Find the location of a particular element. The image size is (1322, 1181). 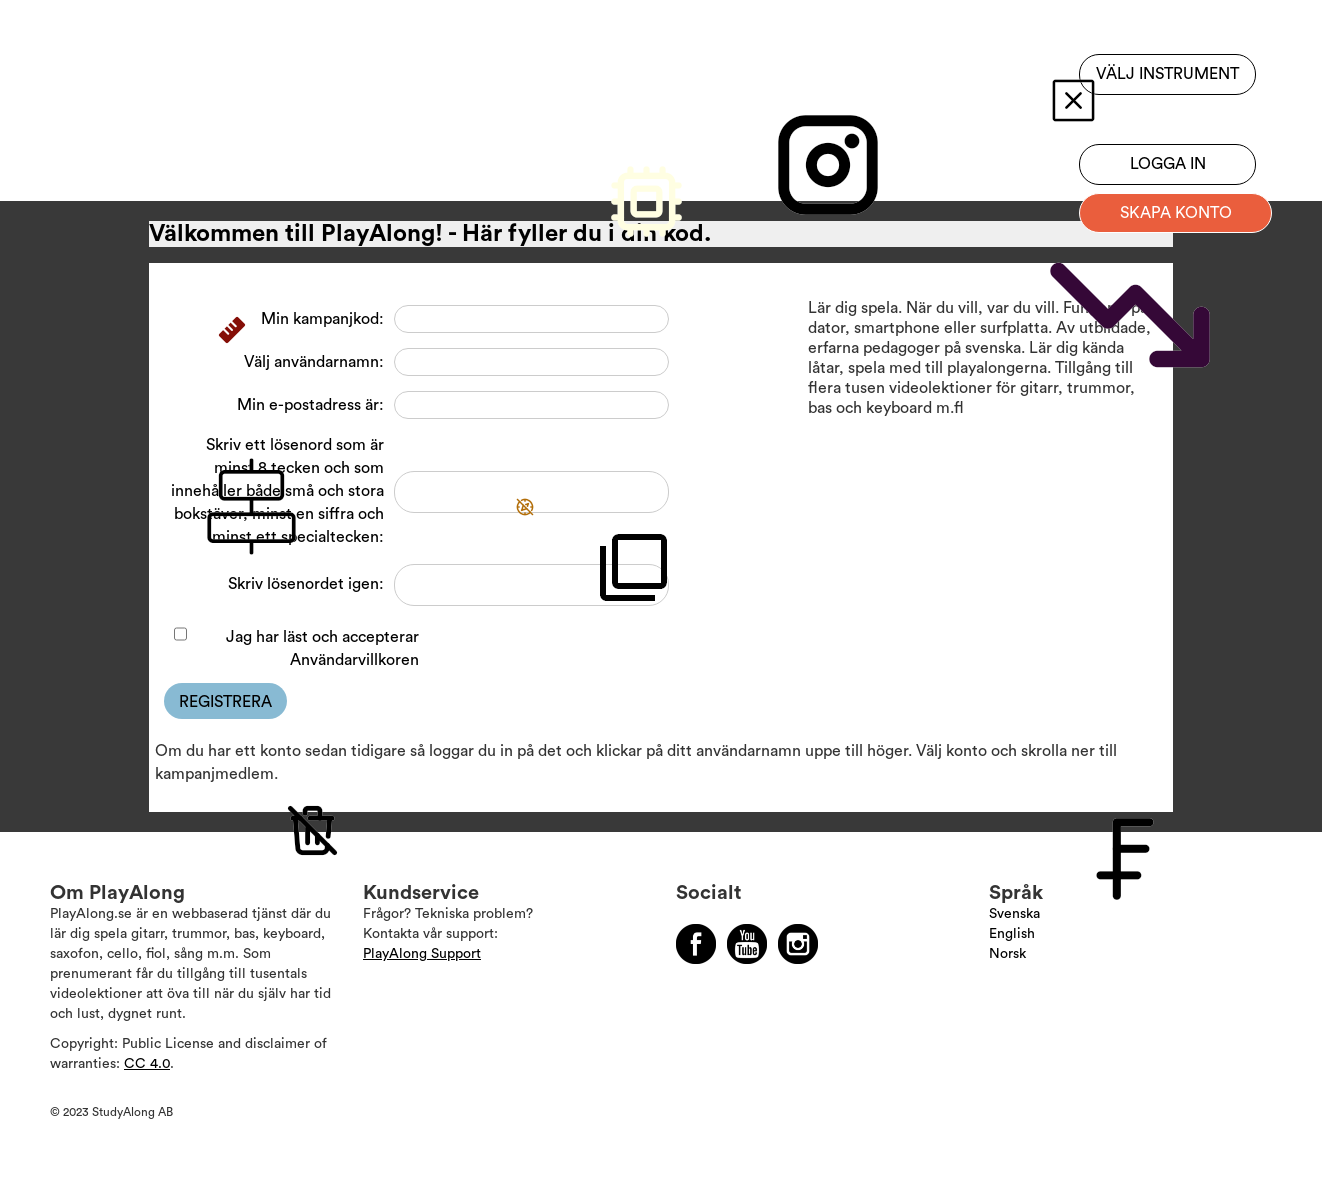

indicates swiss franc currency is located at coordinates (1125, 859).